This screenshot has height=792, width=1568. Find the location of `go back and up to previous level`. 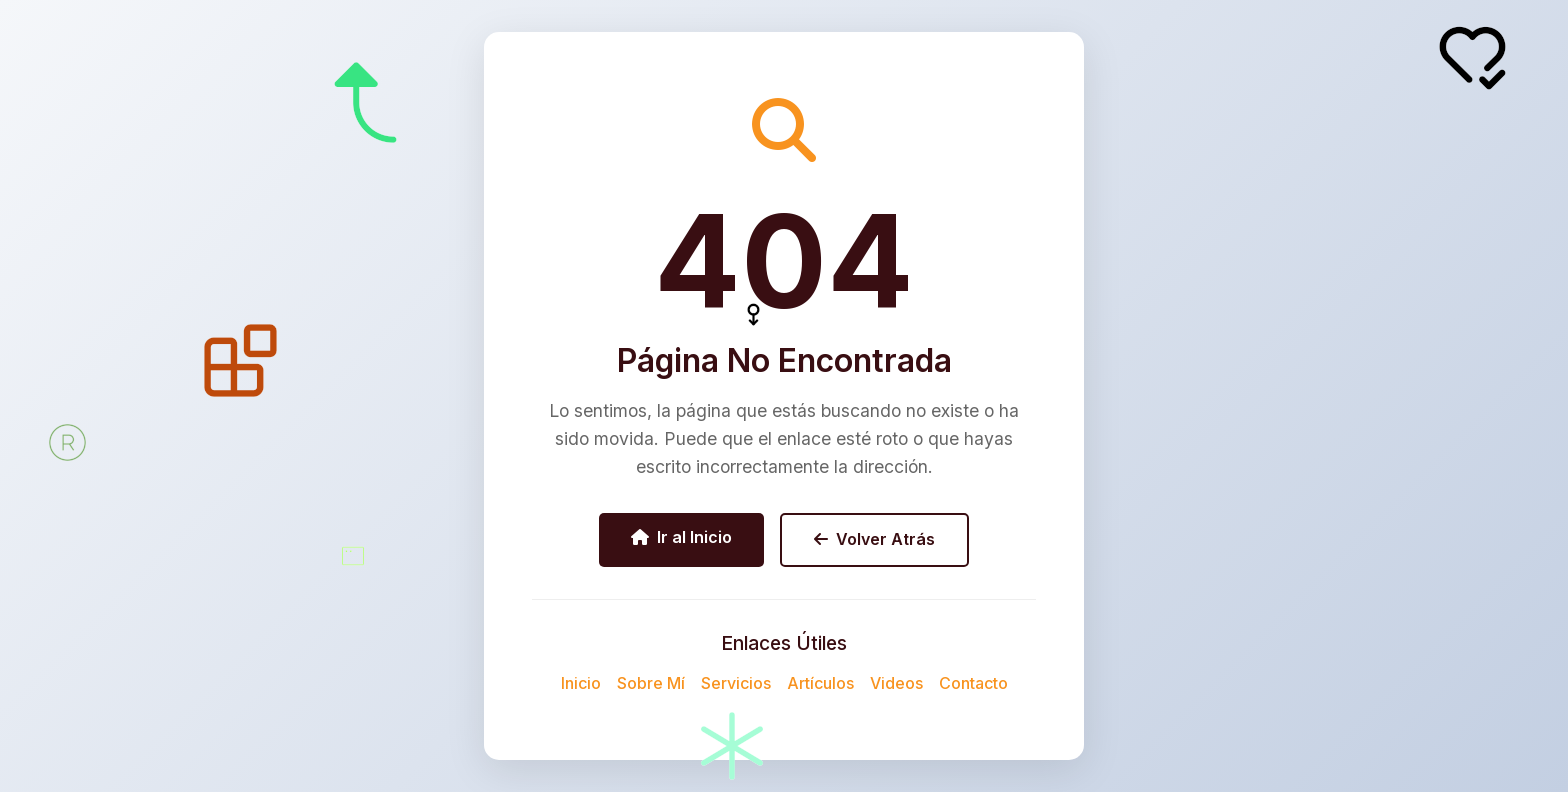

go back and up to previous level is located at coordinates (365, 102).